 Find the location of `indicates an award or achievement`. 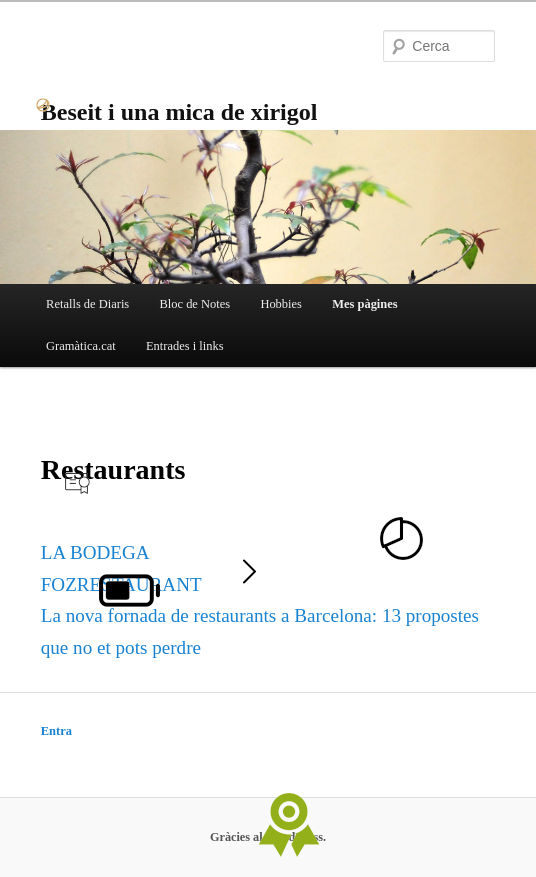

indicates an award or achievement is located at coordinates (289, 824).